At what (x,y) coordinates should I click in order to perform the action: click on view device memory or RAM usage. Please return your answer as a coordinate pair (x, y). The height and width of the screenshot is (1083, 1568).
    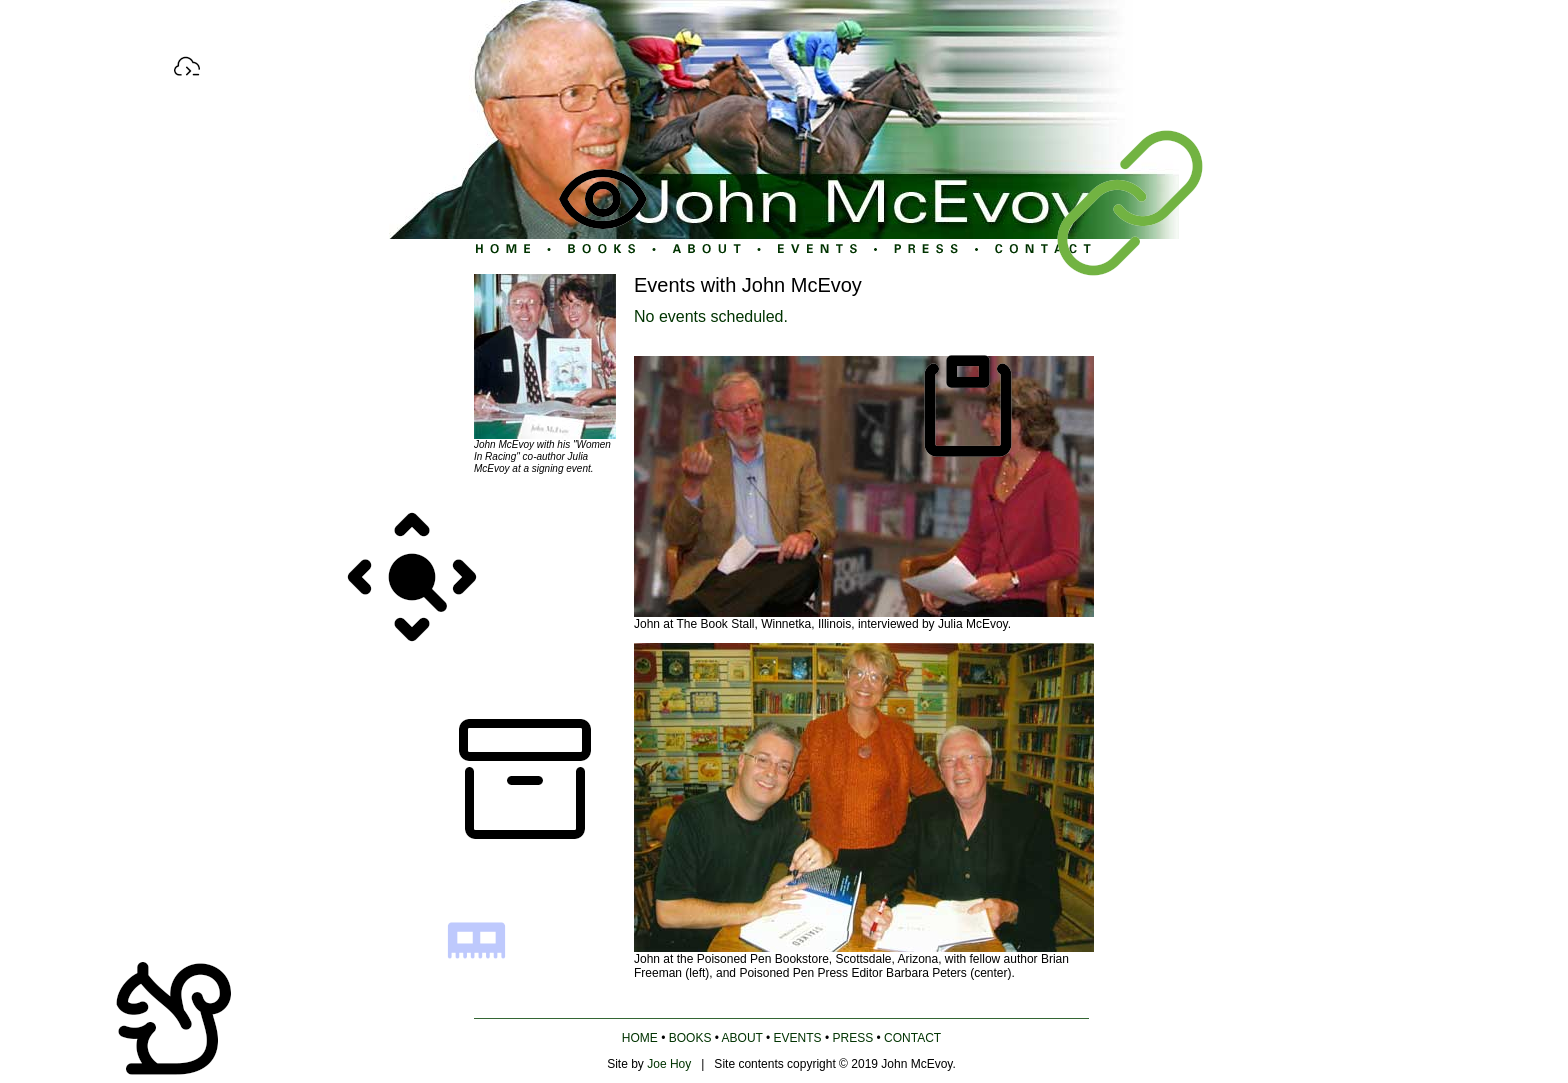
    Looking at the image, I should click on (476, 939).